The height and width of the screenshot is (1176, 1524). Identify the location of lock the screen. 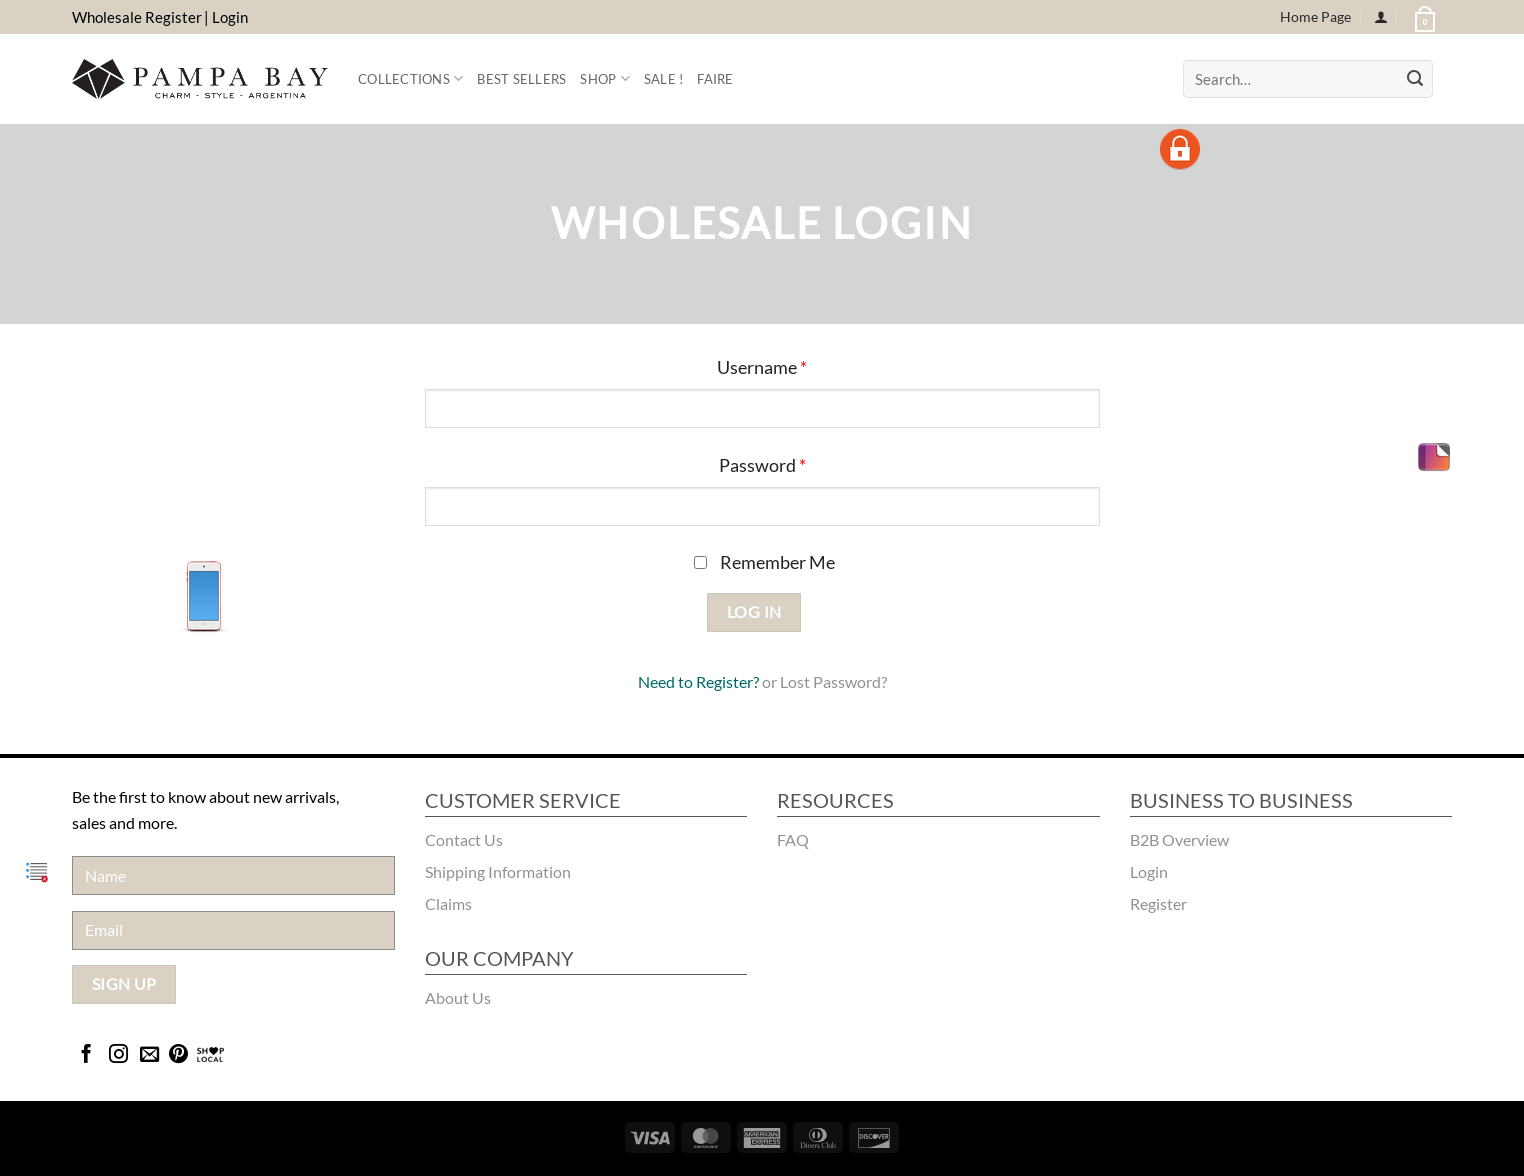
(1180, 149).